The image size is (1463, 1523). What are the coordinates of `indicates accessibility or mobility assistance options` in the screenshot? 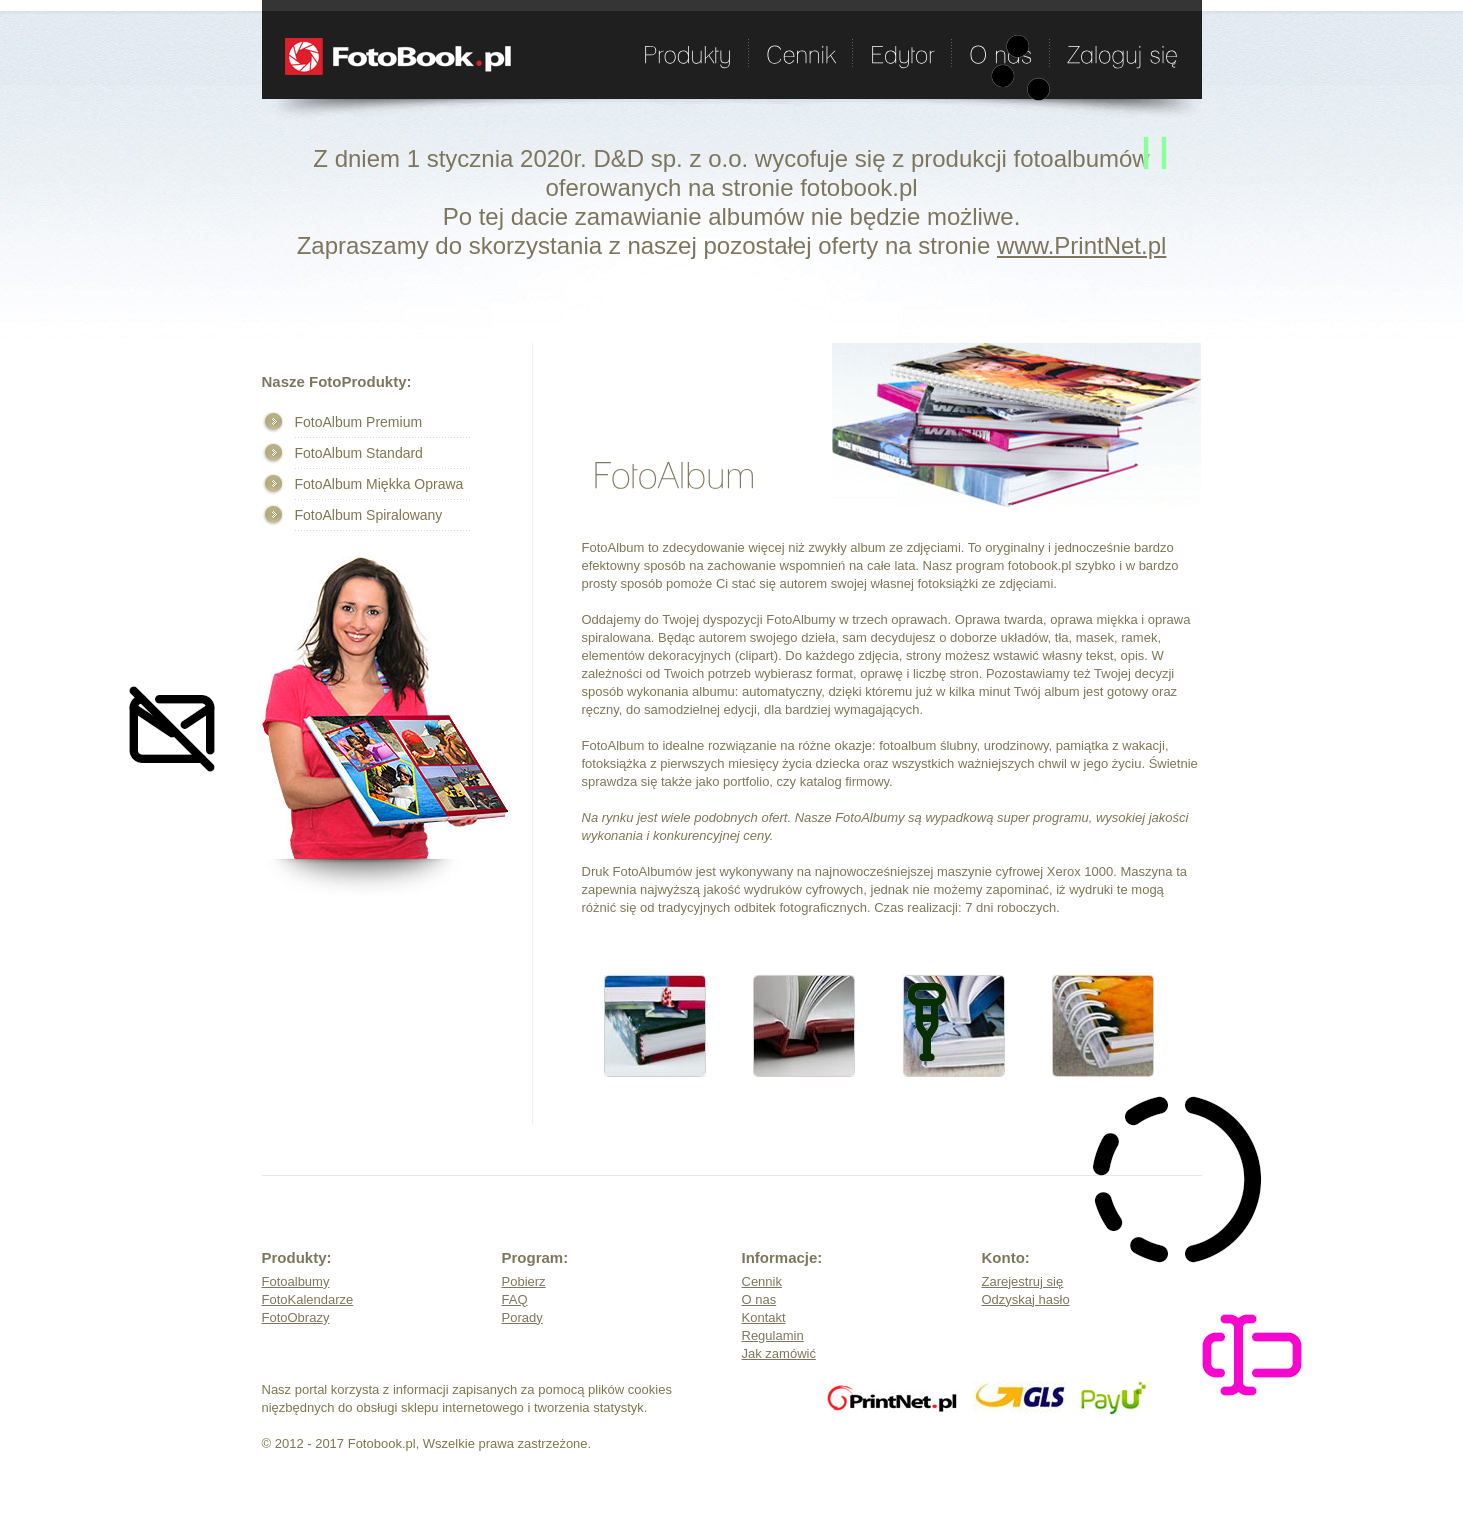 It's located at (927, 1022).